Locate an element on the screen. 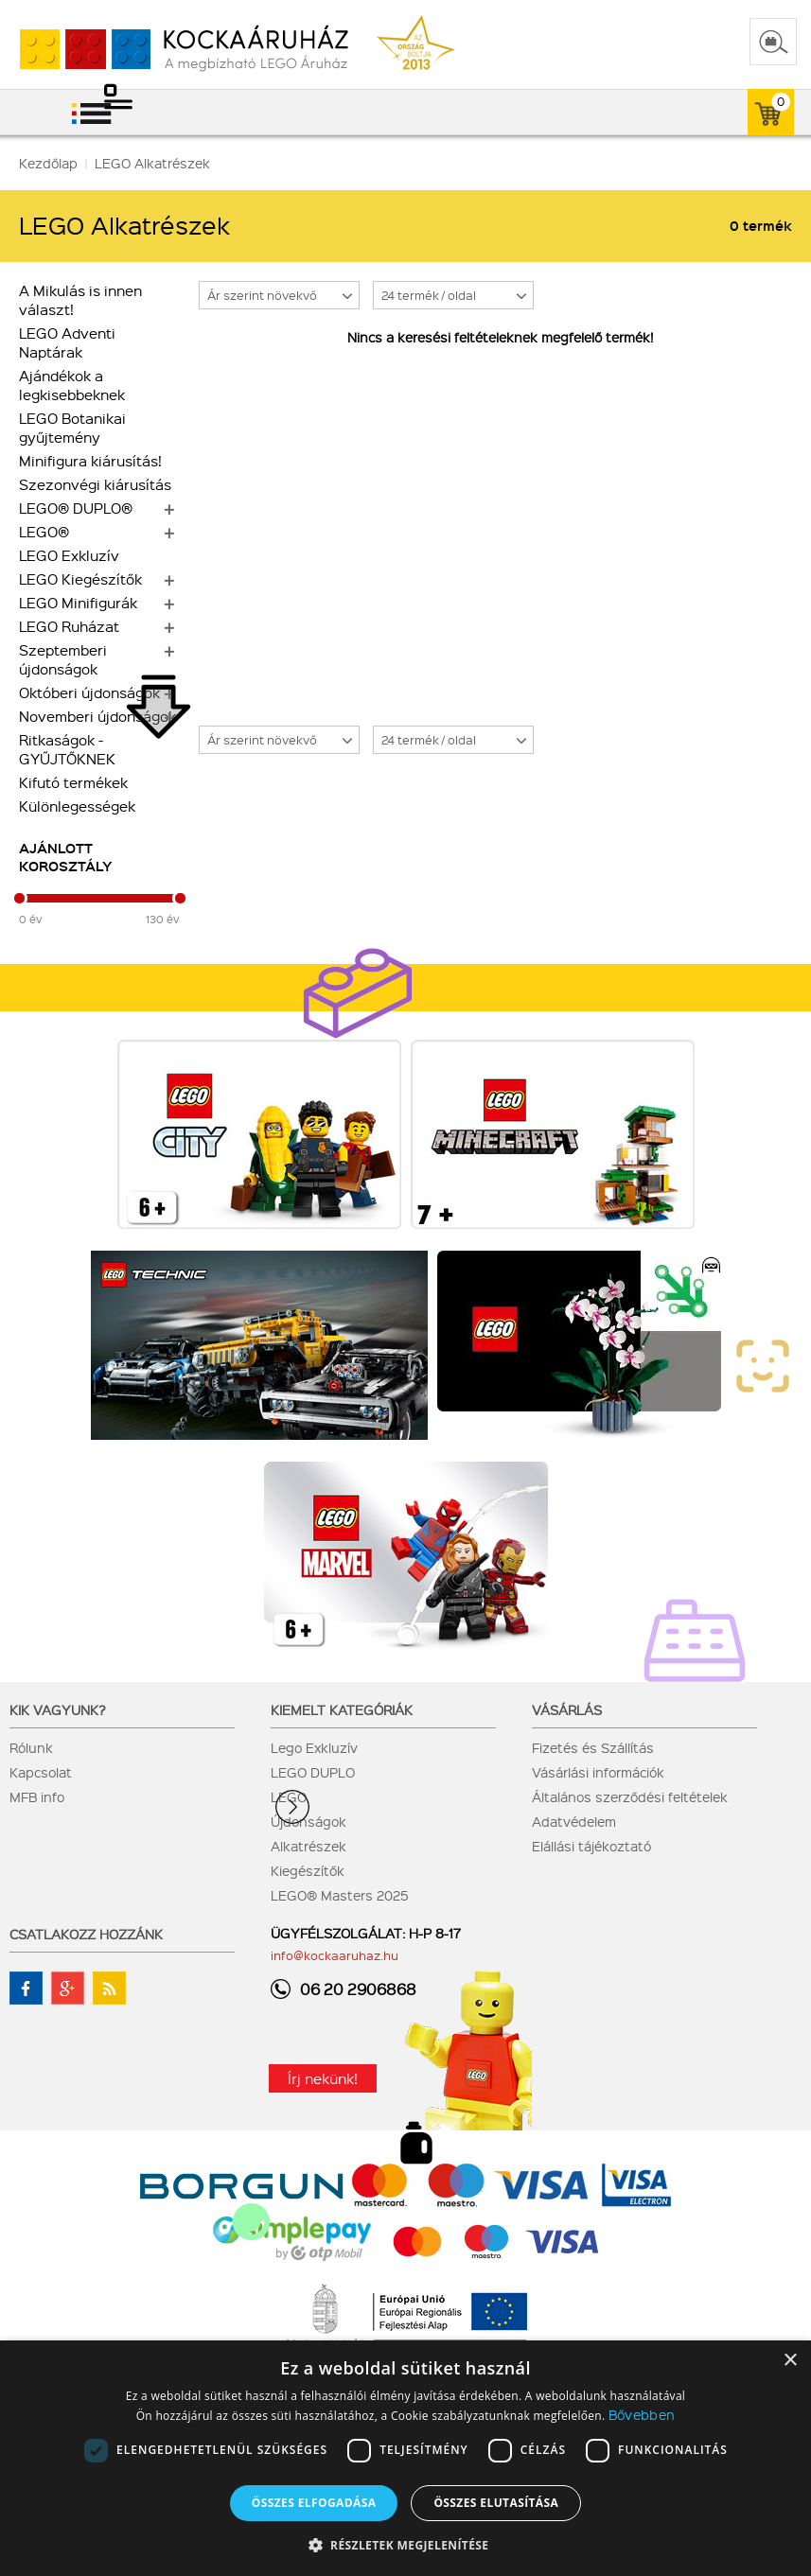 Image resolution: width=811 pixels, height=2576 pixels. open point of sale system is located at coordinates (695, 1646).